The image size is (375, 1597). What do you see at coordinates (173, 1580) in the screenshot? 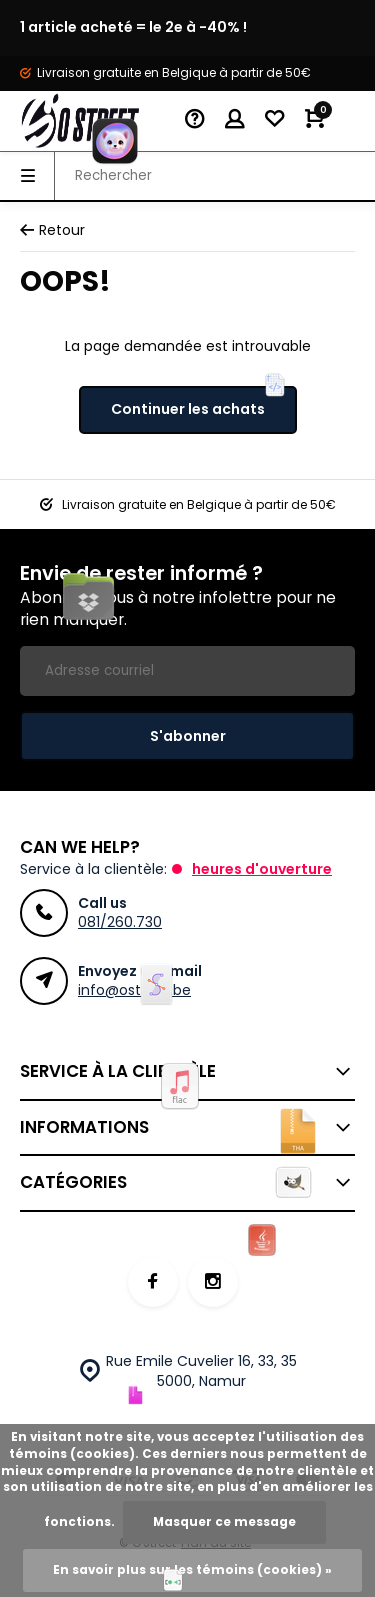
I see `a systemd unit configuration file` at bounding box center [173, 1580].